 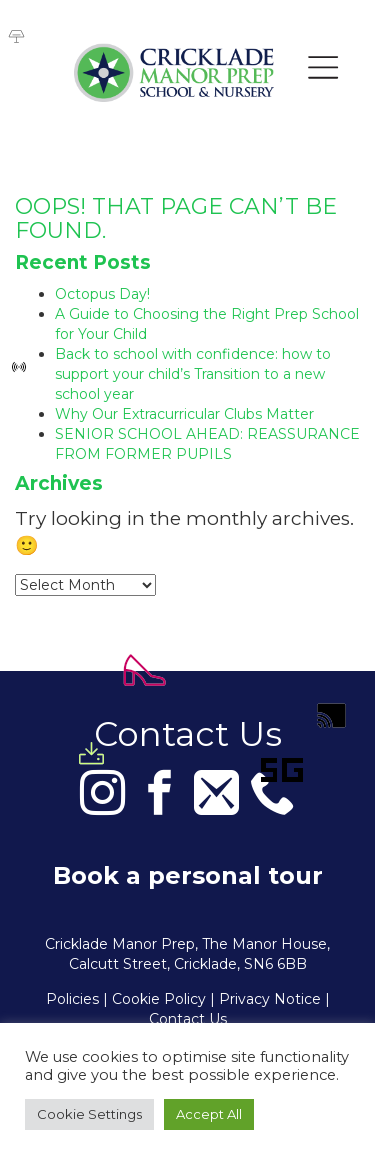 What do you see at coordinates (142, 671) in the screenshot?
I see `browse women's footwear category` at bounding box center [142, 671].